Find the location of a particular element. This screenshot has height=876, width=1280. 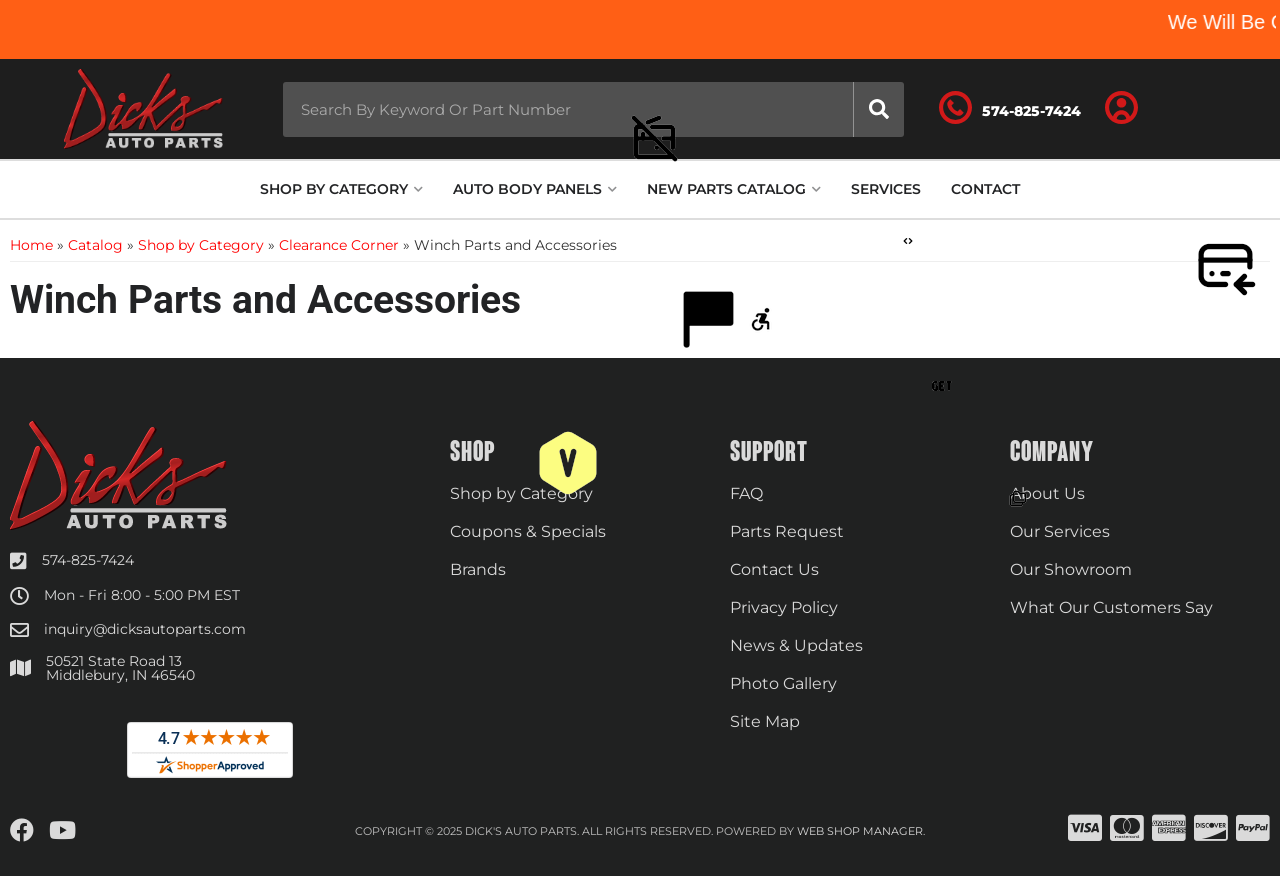

radio or broadcast feature disabled is located at coordinates (654, 138).